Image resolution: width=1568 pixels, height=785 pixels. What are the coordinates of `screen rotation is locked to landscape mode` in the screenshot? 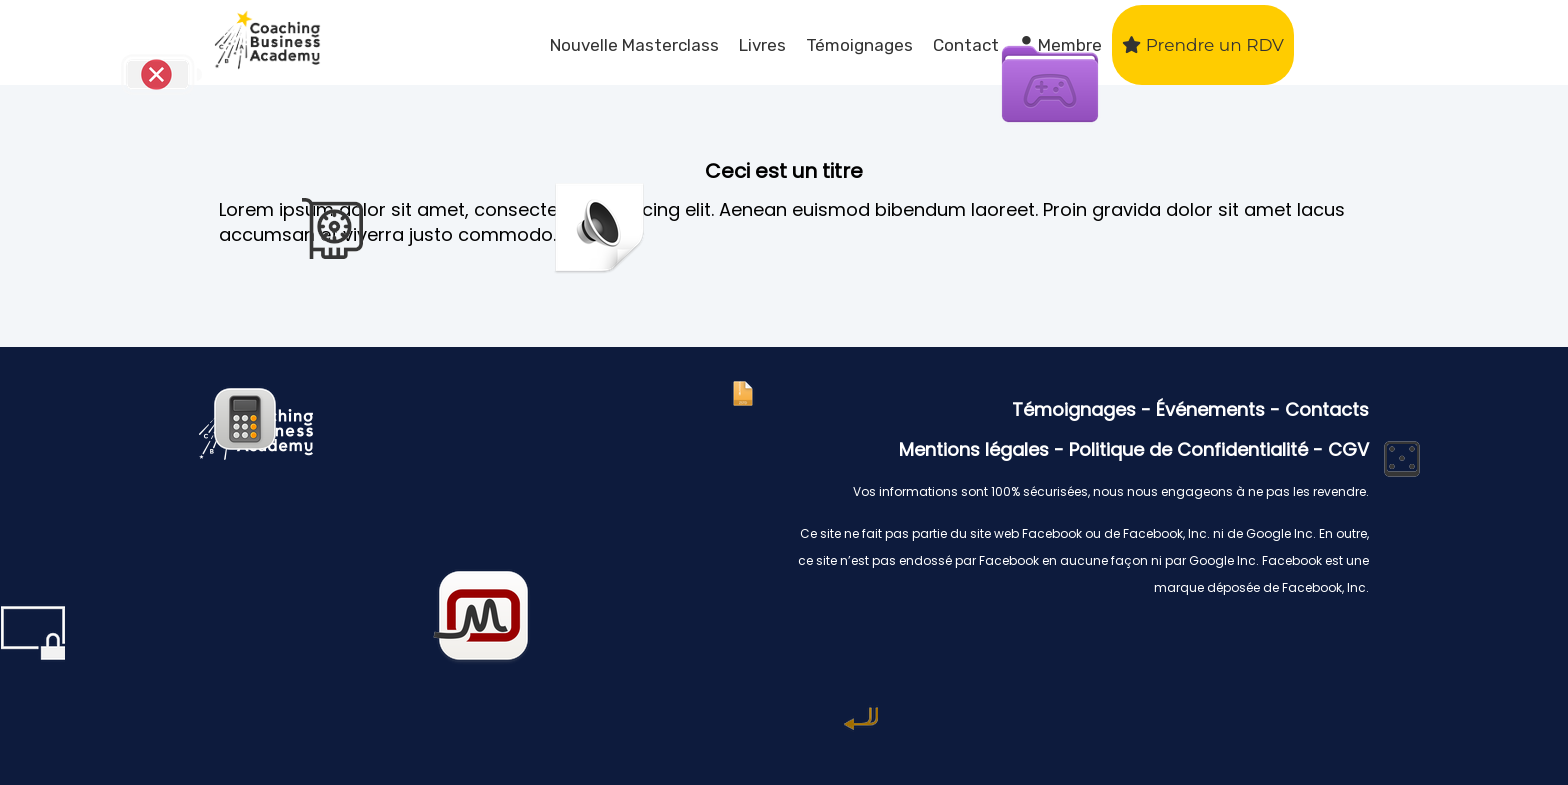 It's located at (33, 633).